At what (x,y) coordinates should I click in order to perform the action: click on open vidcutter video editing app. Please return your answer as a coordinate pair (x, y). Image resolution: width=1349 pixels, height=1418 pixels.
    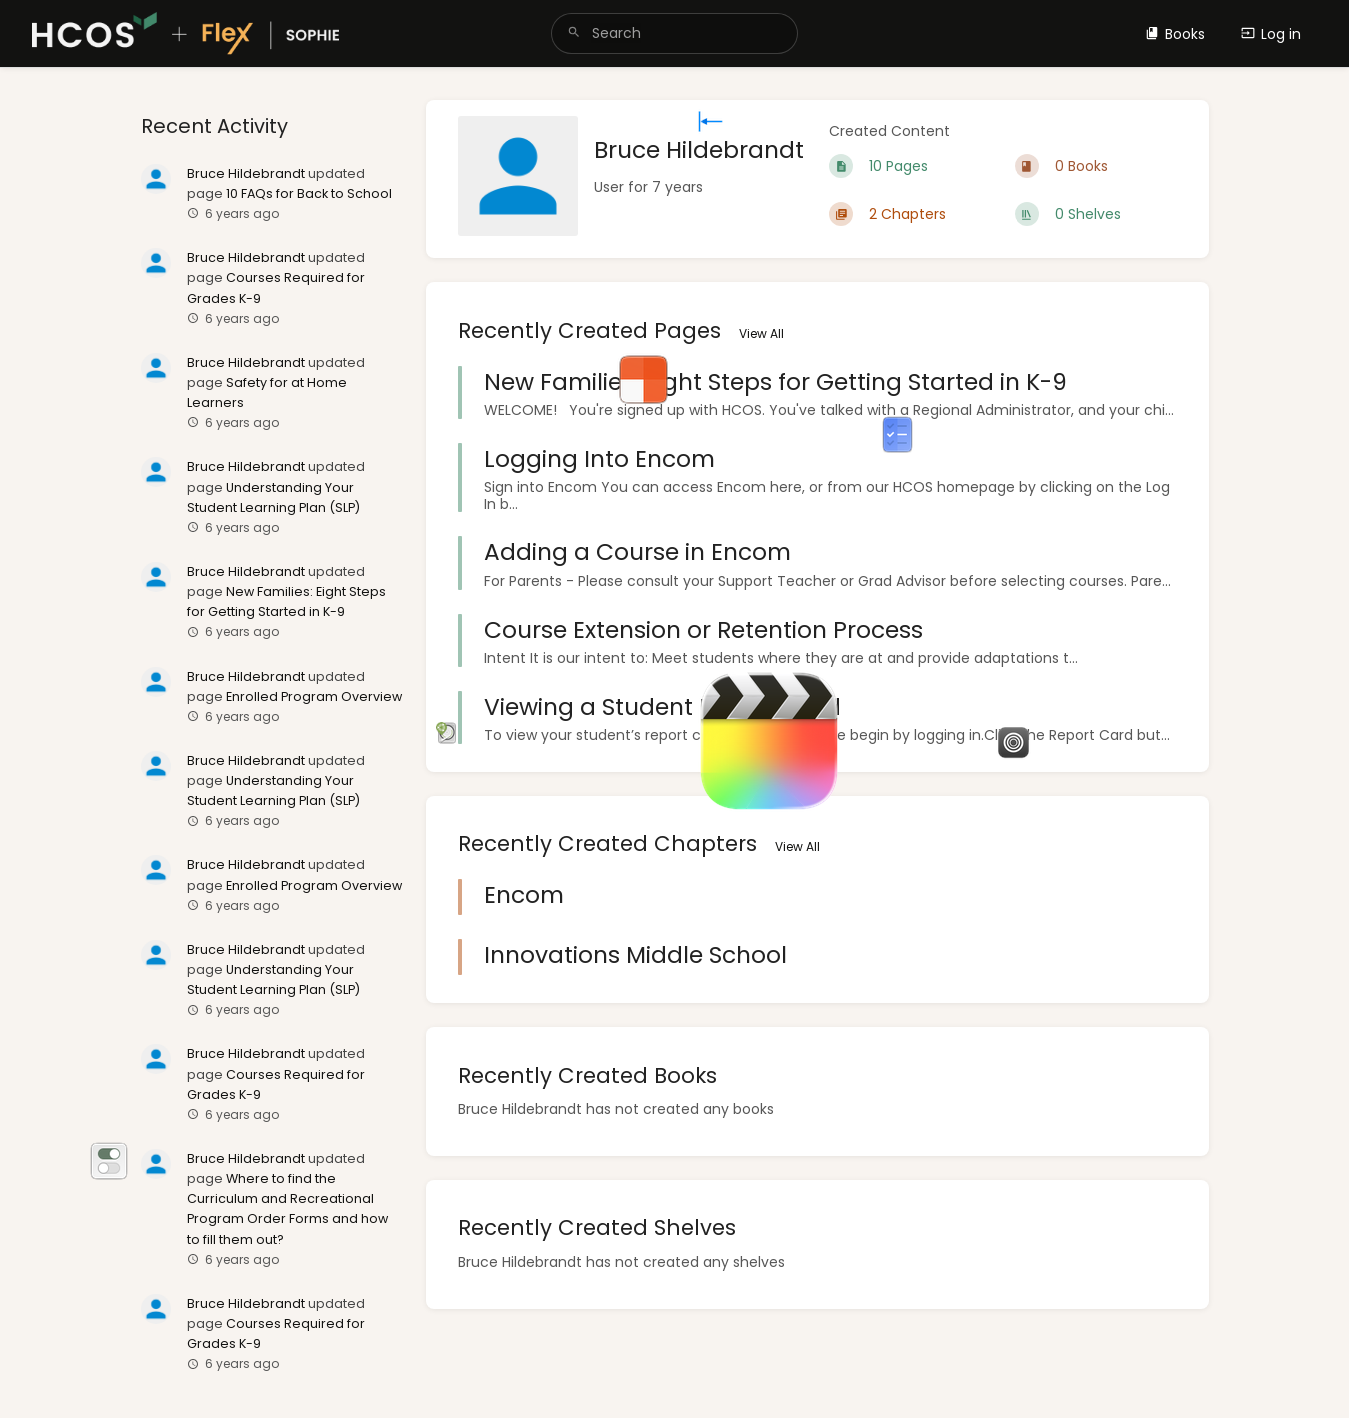
    Looking at the image, I should click on (769, 741).